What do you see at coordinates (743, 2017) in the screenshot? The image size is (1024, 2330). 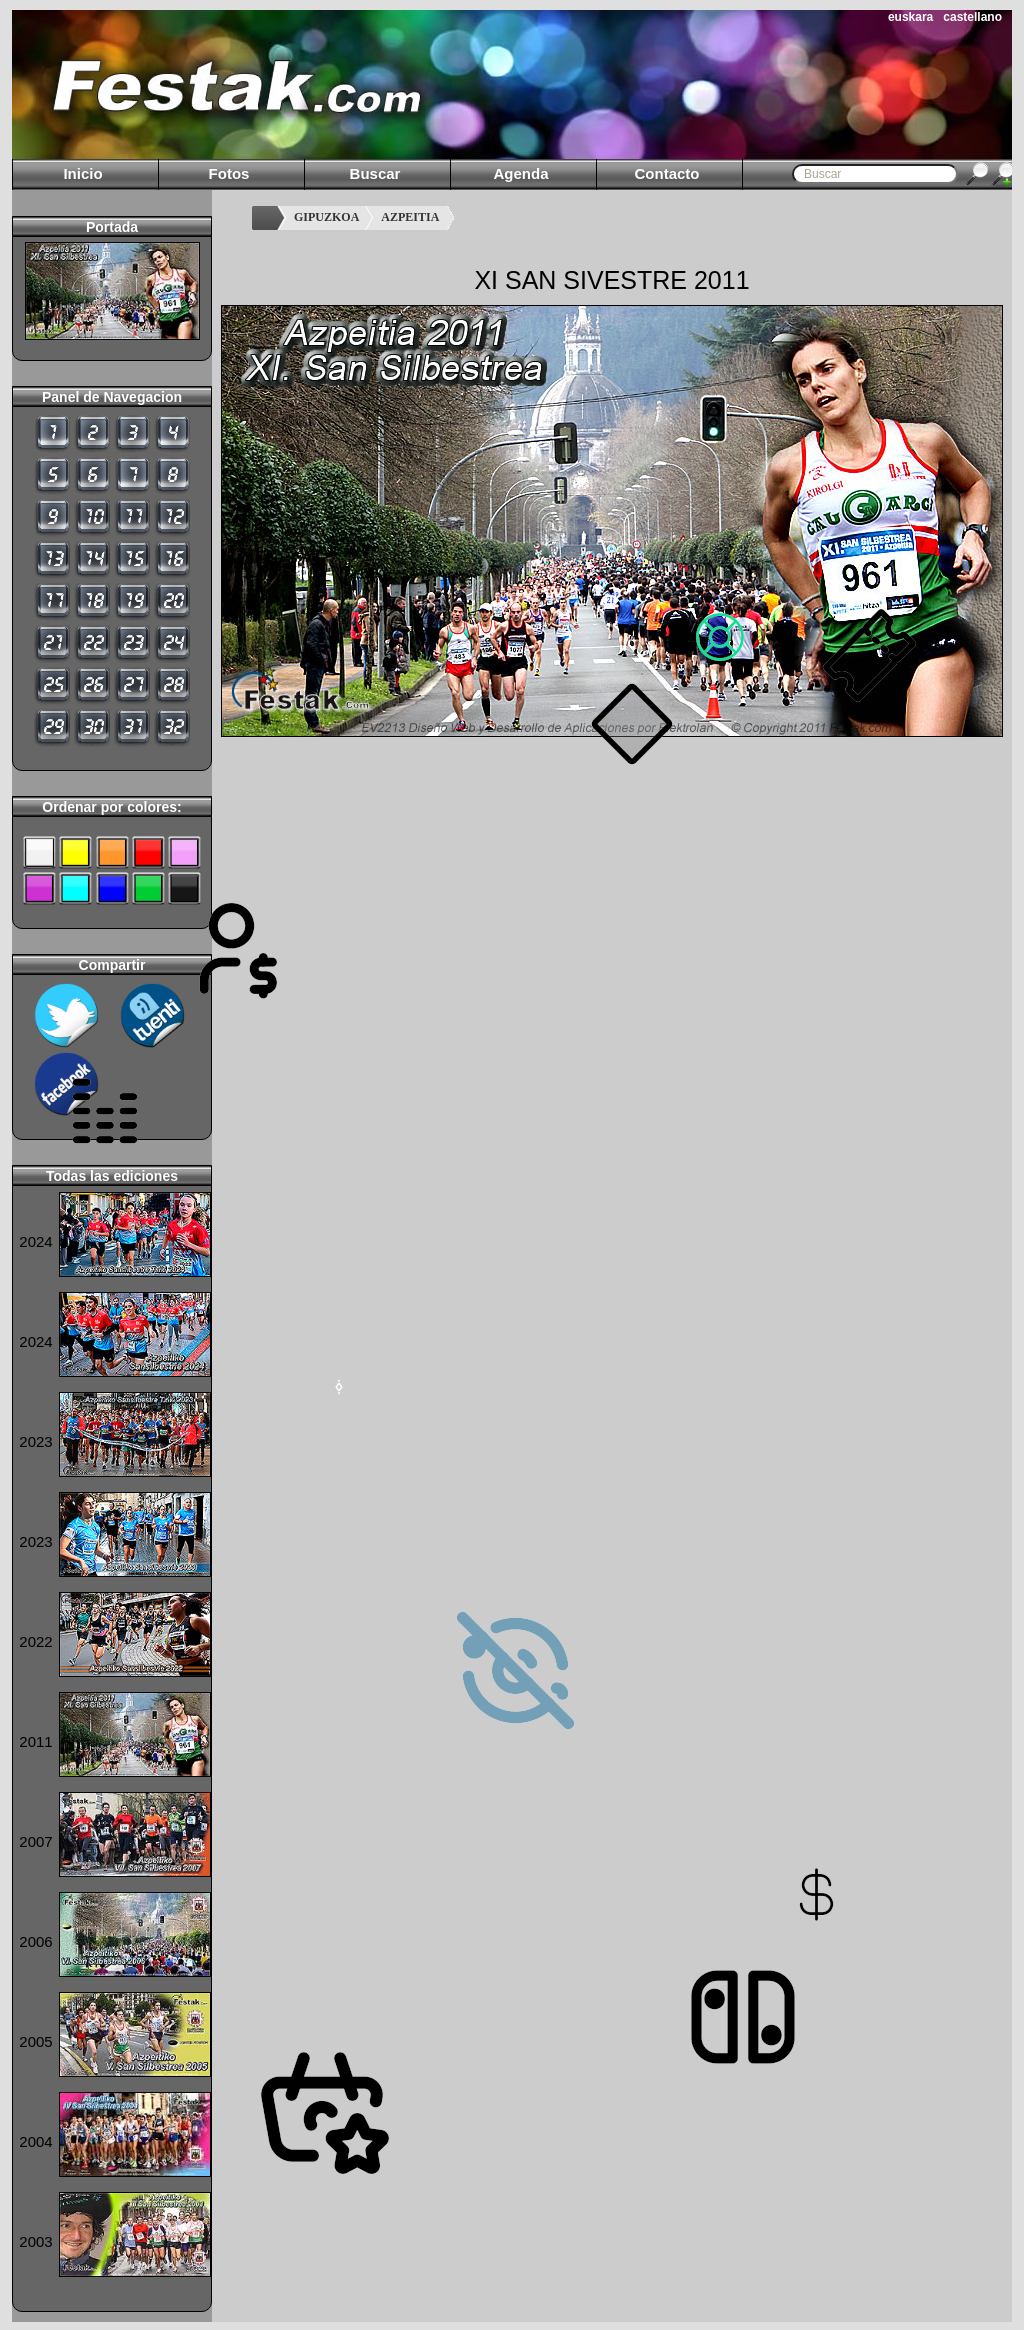 I see `access nintendo switch gaming features` at bounding box center [743, 2017].